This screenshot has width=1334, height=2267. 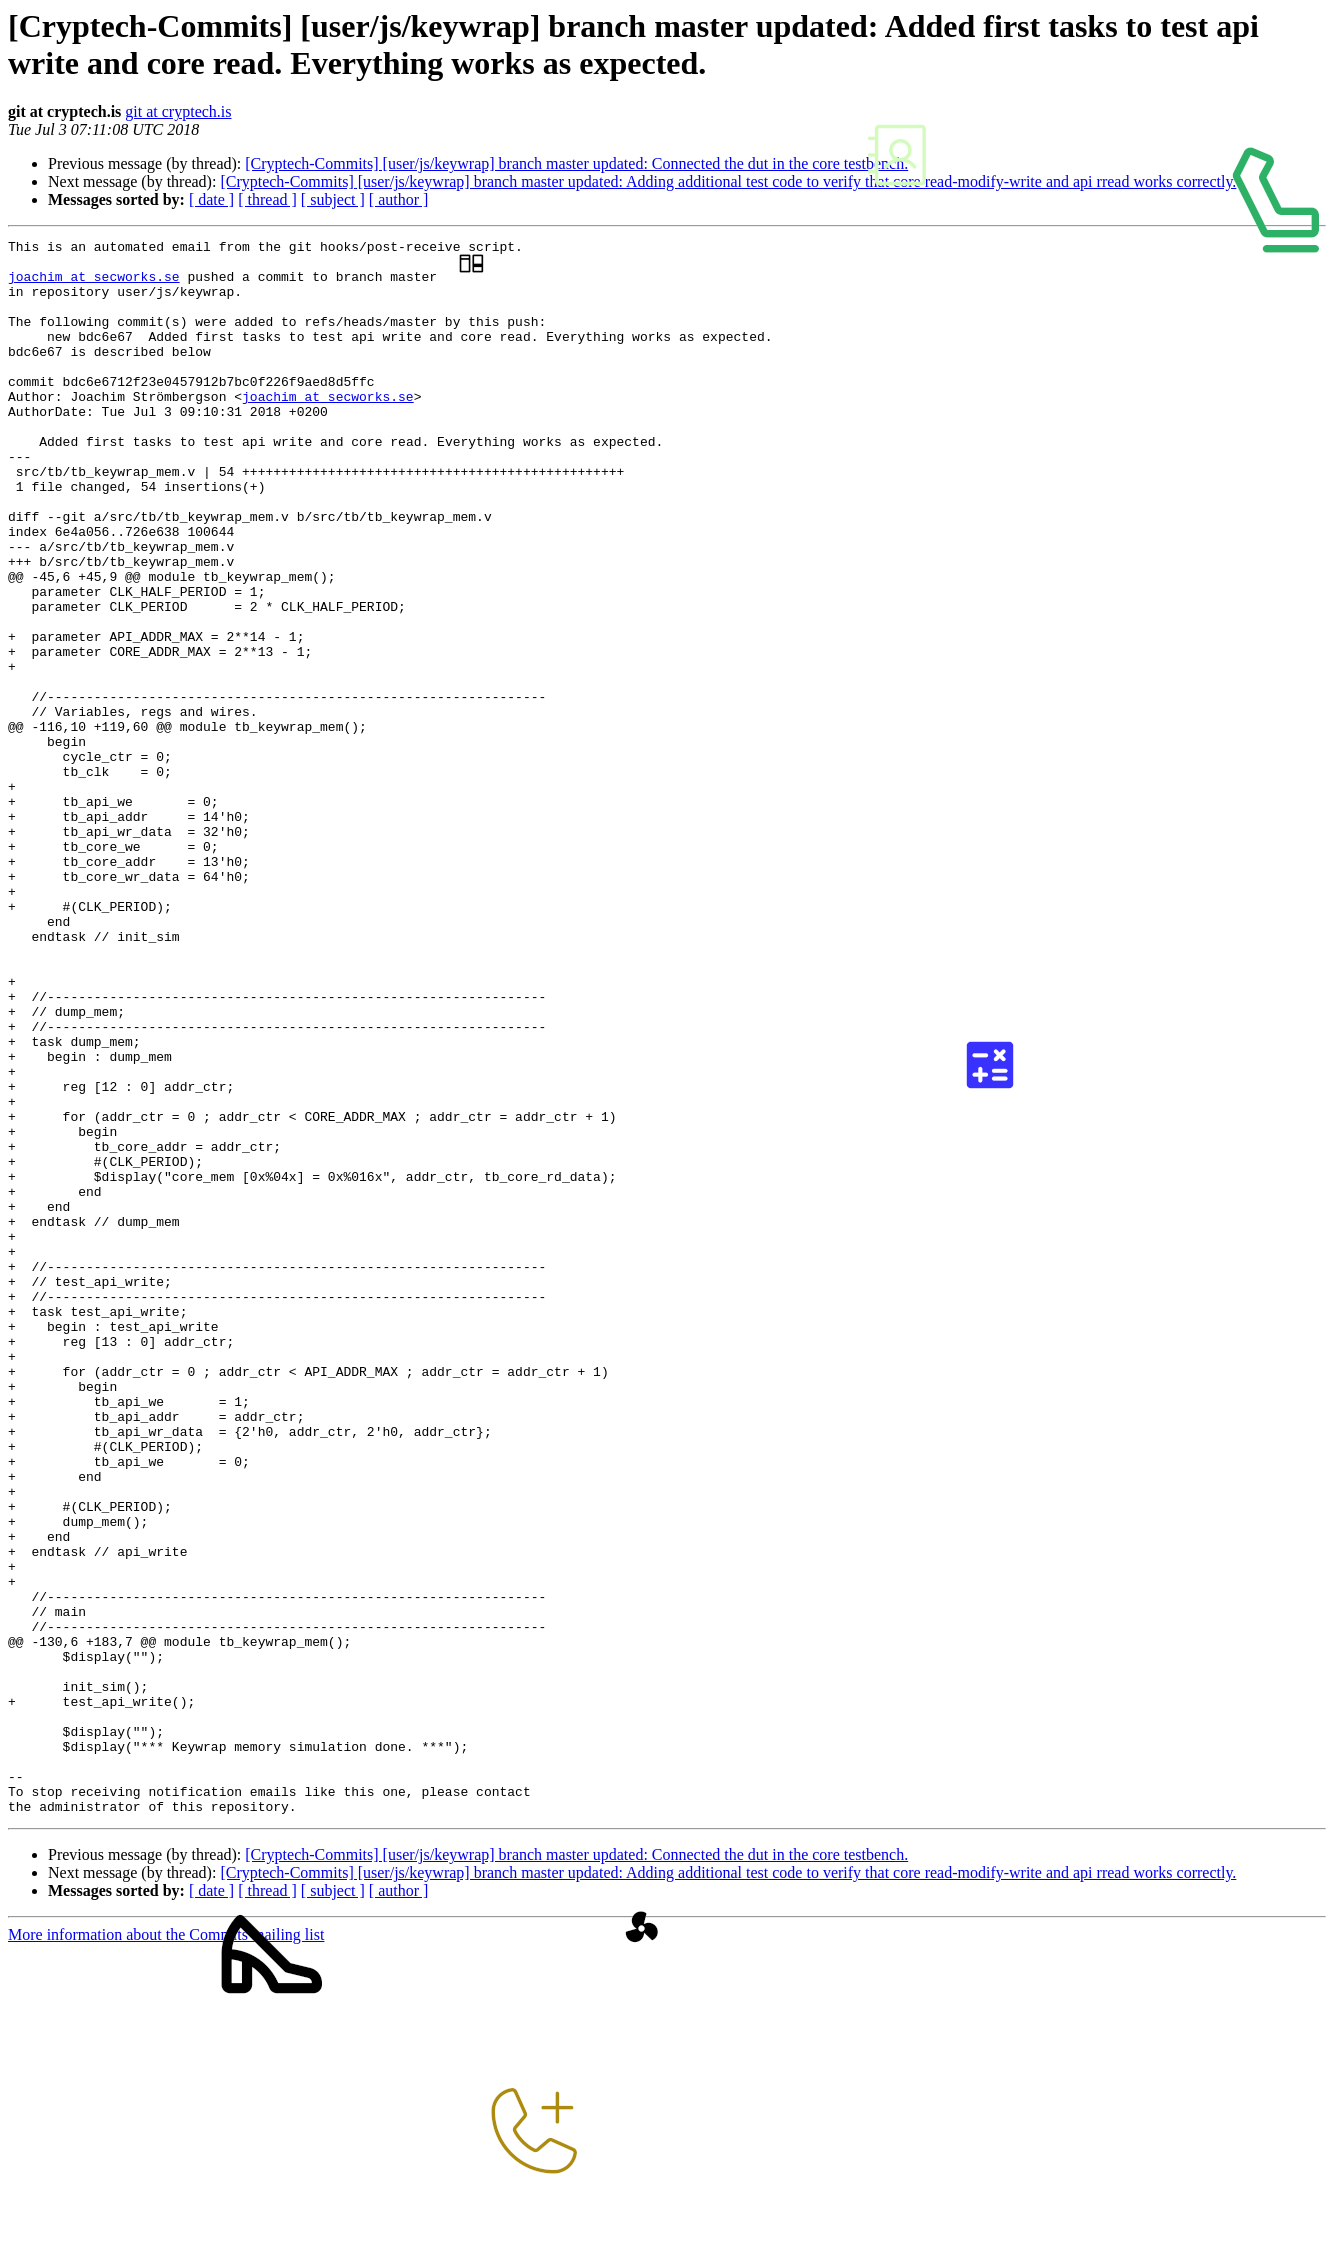 What do you see at coordinates (267, 1957) in the screenshot?
I see `browse women's shoes or footwear` at bounding box center [267, 1957].